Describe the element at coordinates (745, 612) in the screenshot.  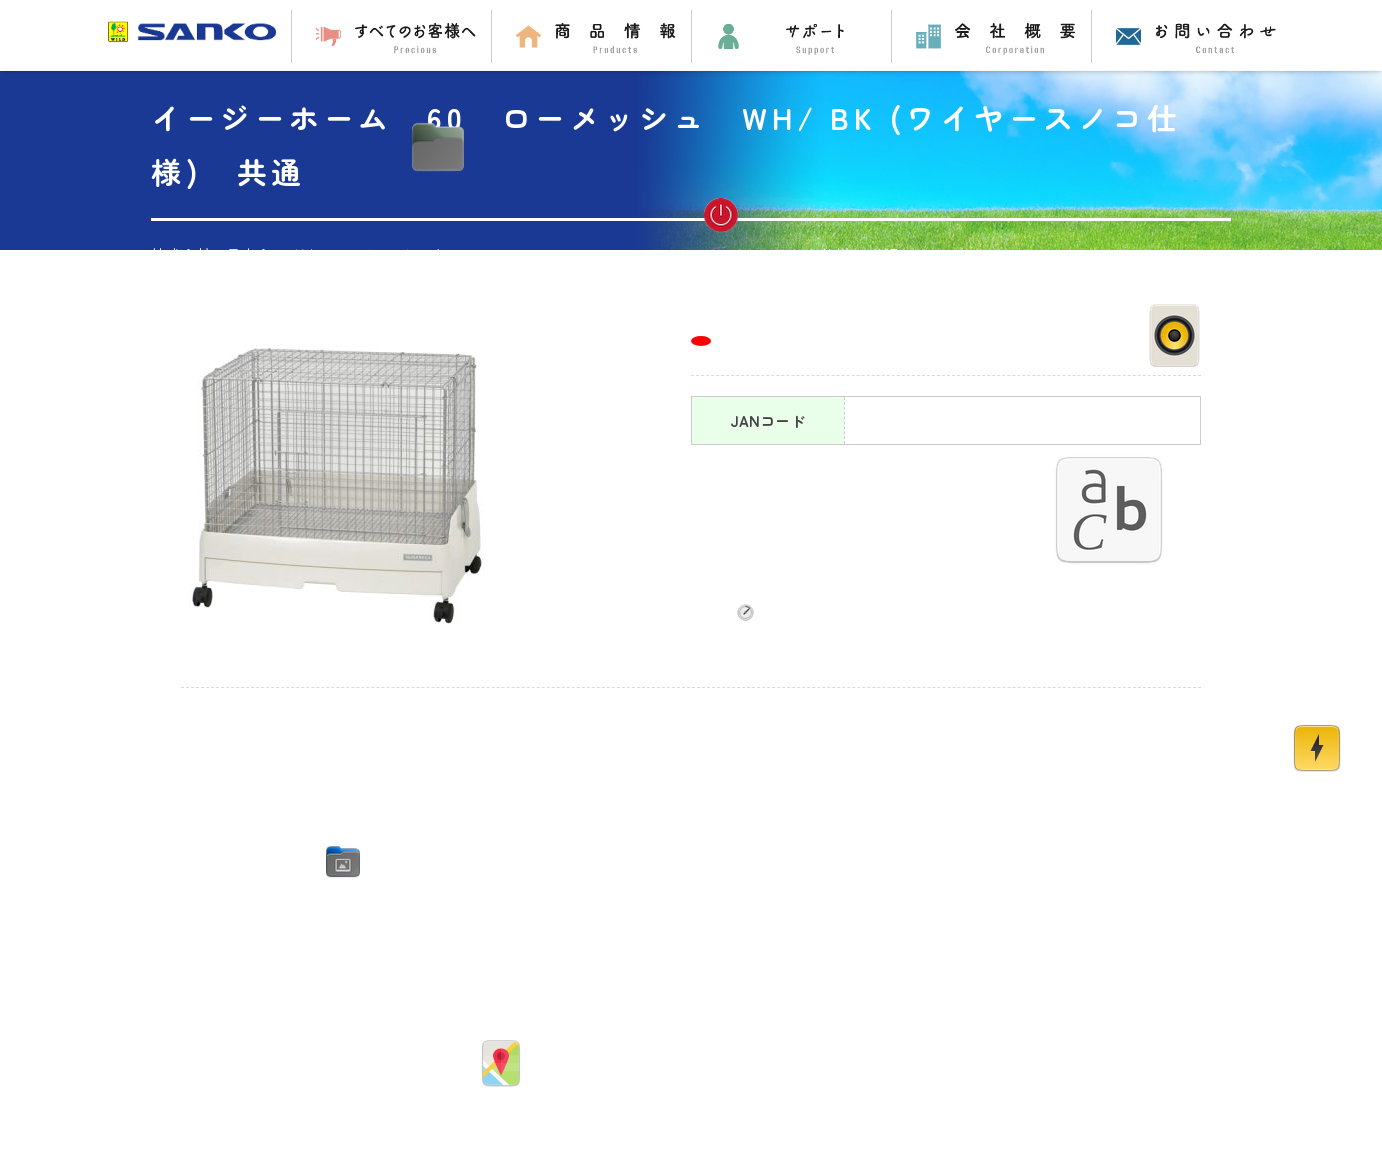
I see `open sysprof system profiler` at that location.